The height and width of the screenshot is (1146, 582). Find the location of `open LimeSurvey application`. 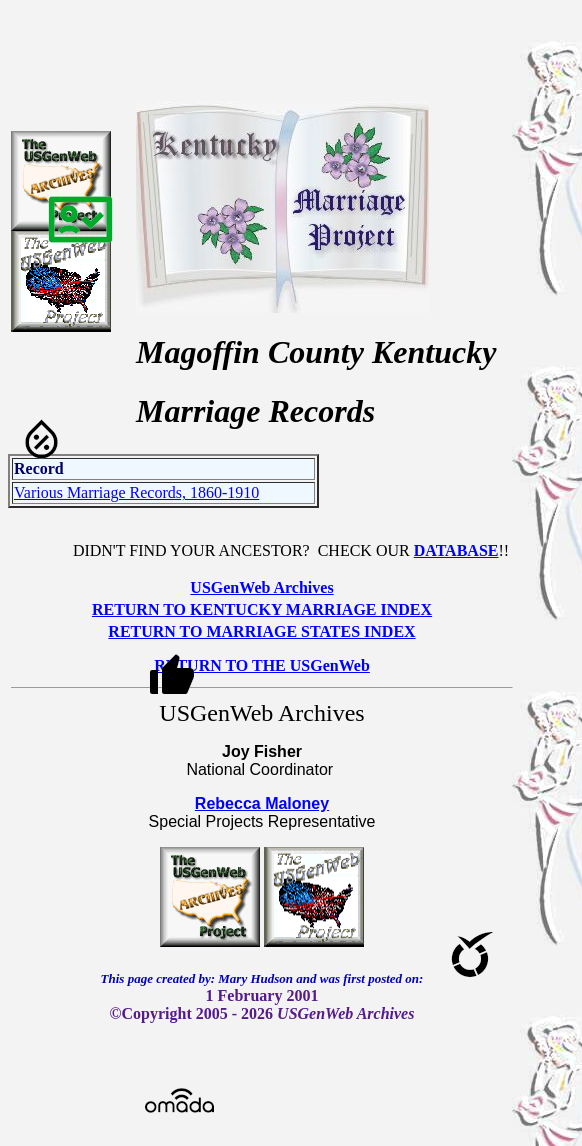

open LimeSurvey application is located at coordinates (472, 954).